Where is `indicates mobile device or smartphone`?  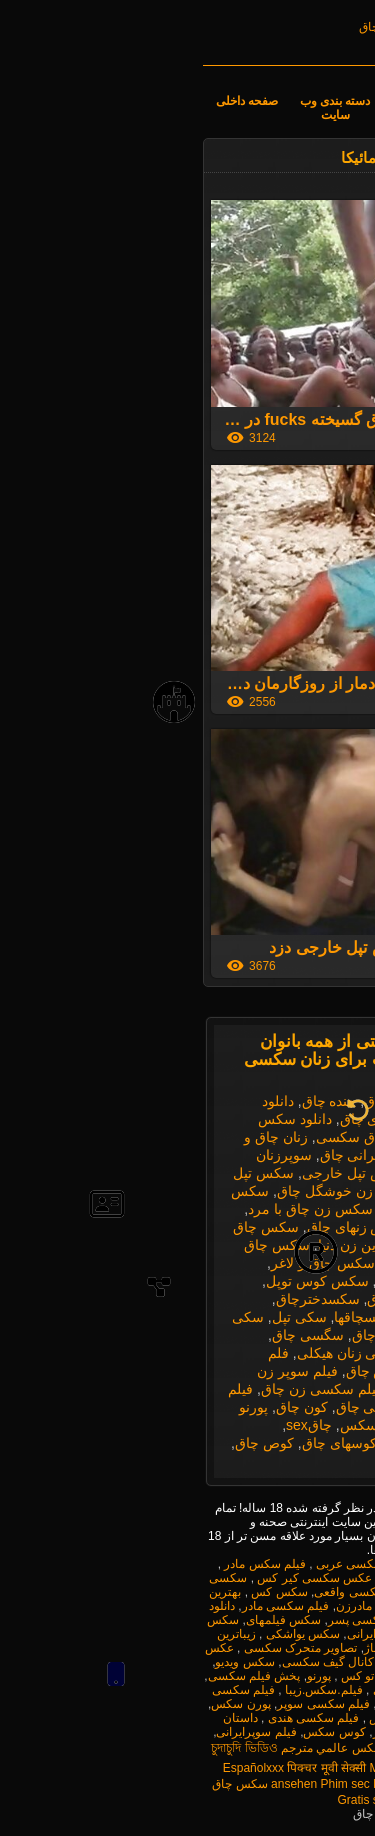
indicates mobile device or smartphone is located at coordinates (116, 1674).